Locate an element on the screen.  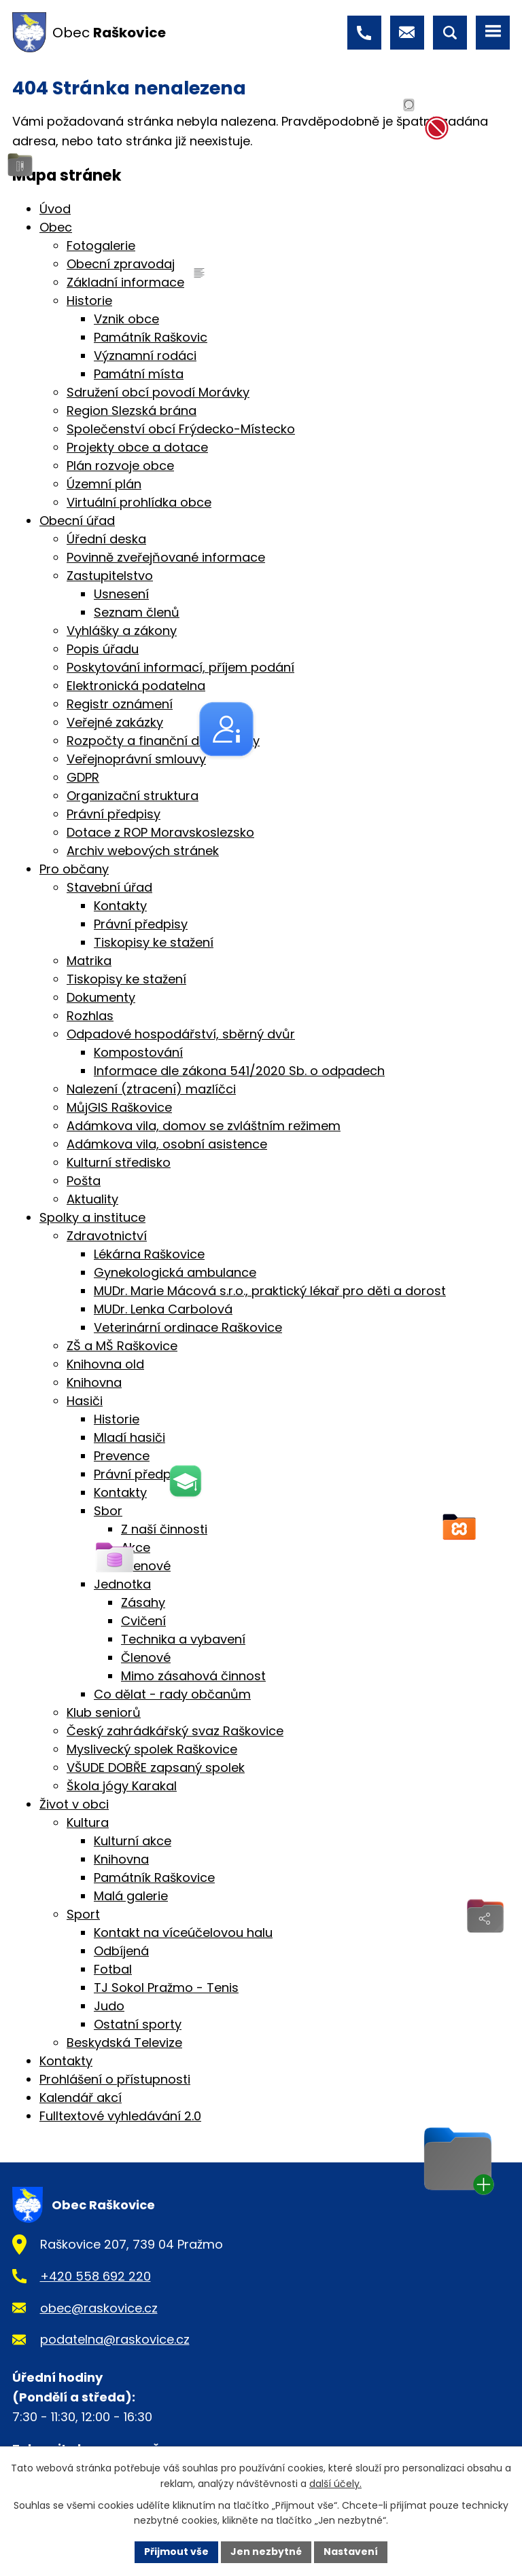
open user account preferences is located at coordinates (226, 730).